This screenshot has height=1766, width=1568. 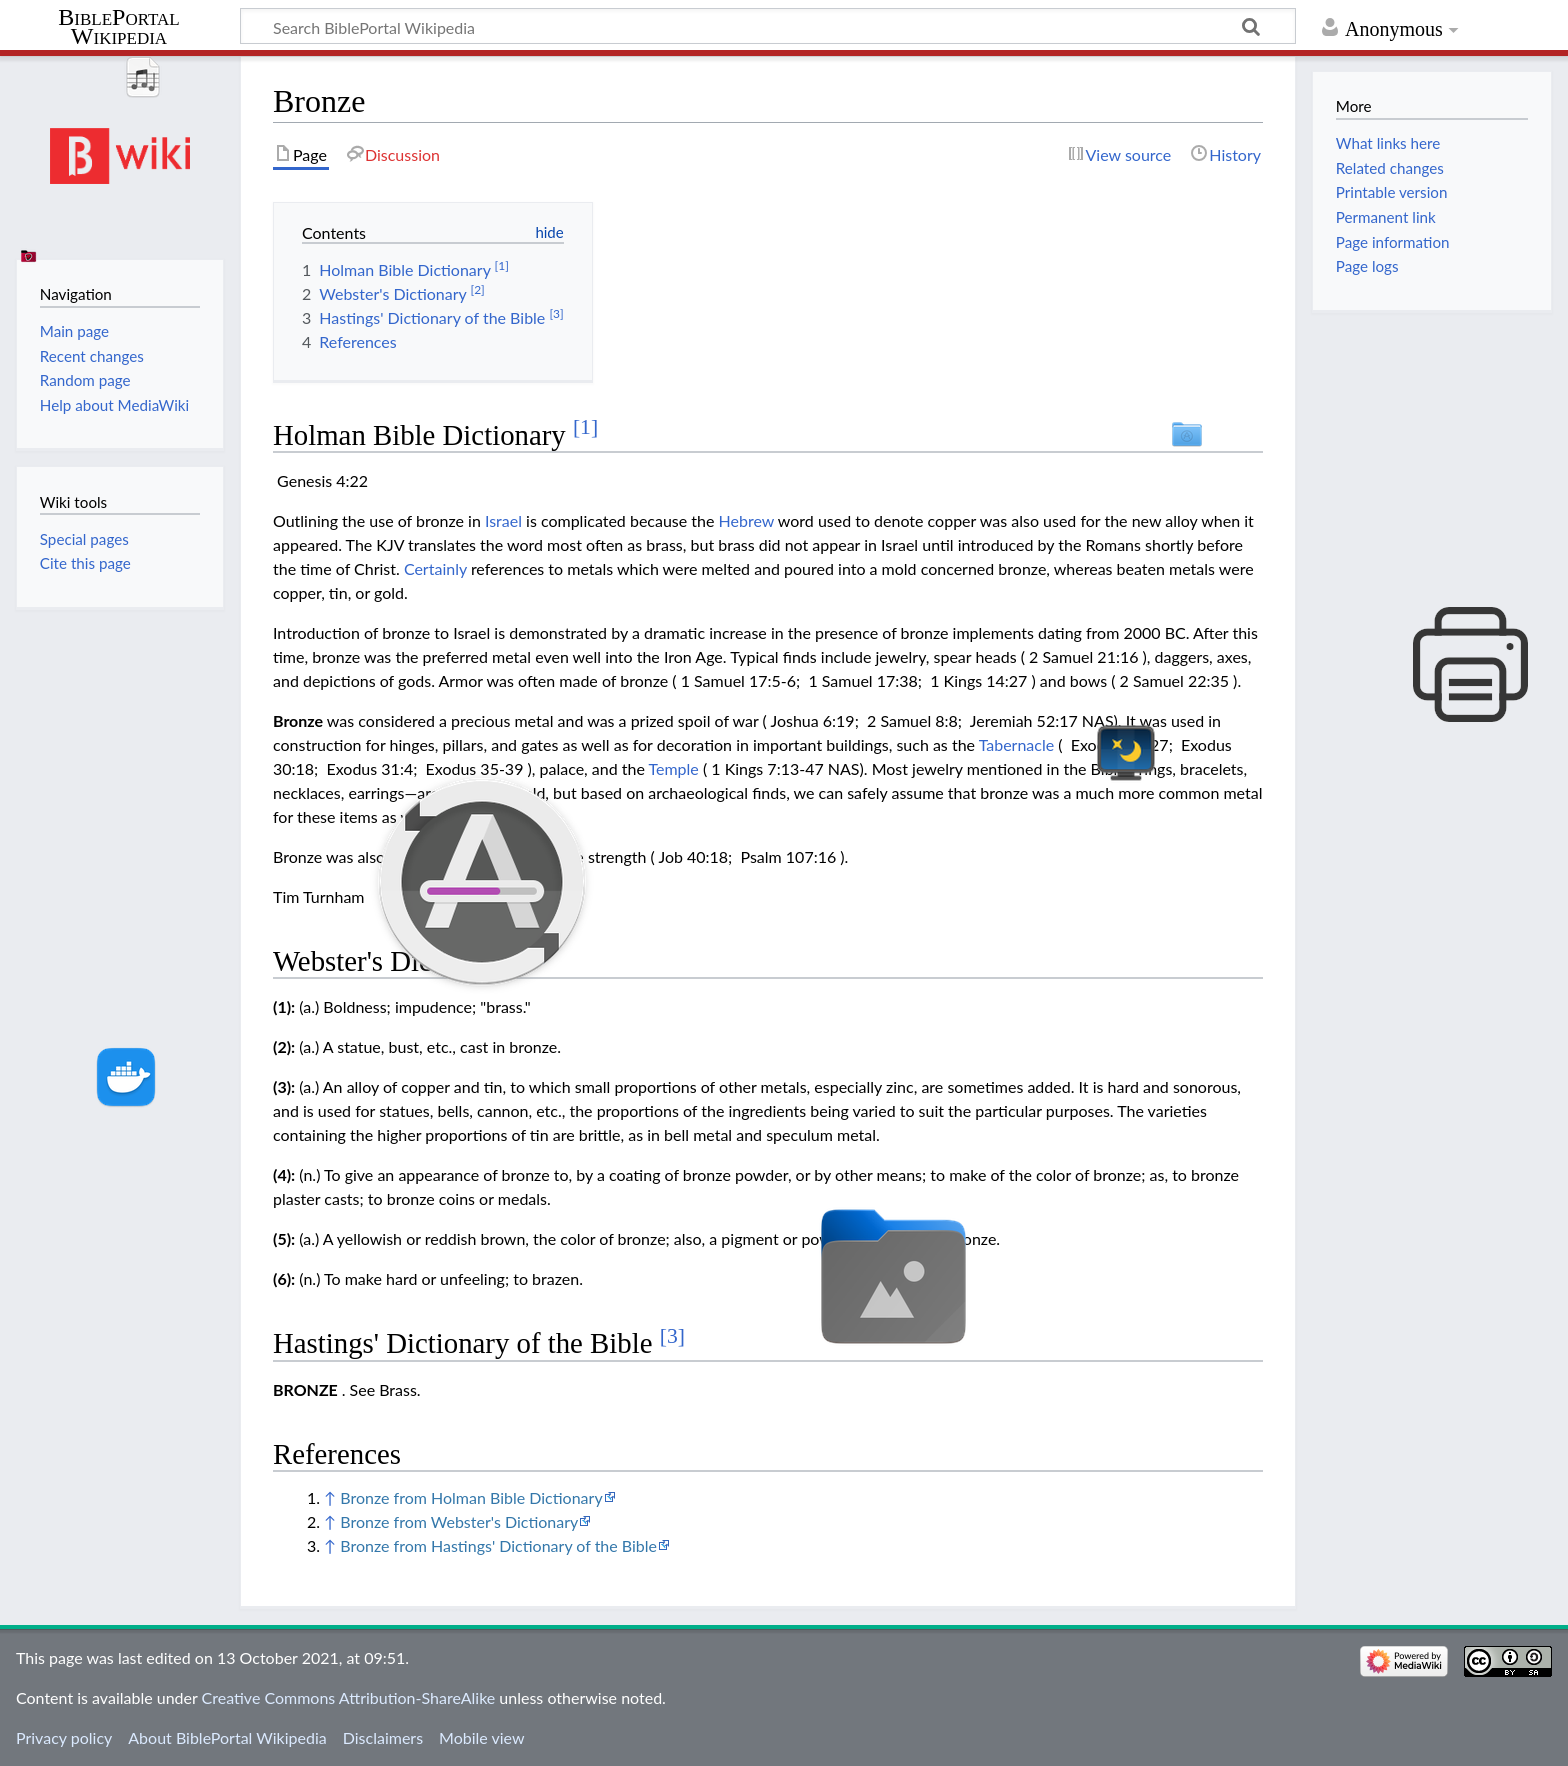 I want to click on open PewDiePie-themed content folder, so click(x=28, y=256).